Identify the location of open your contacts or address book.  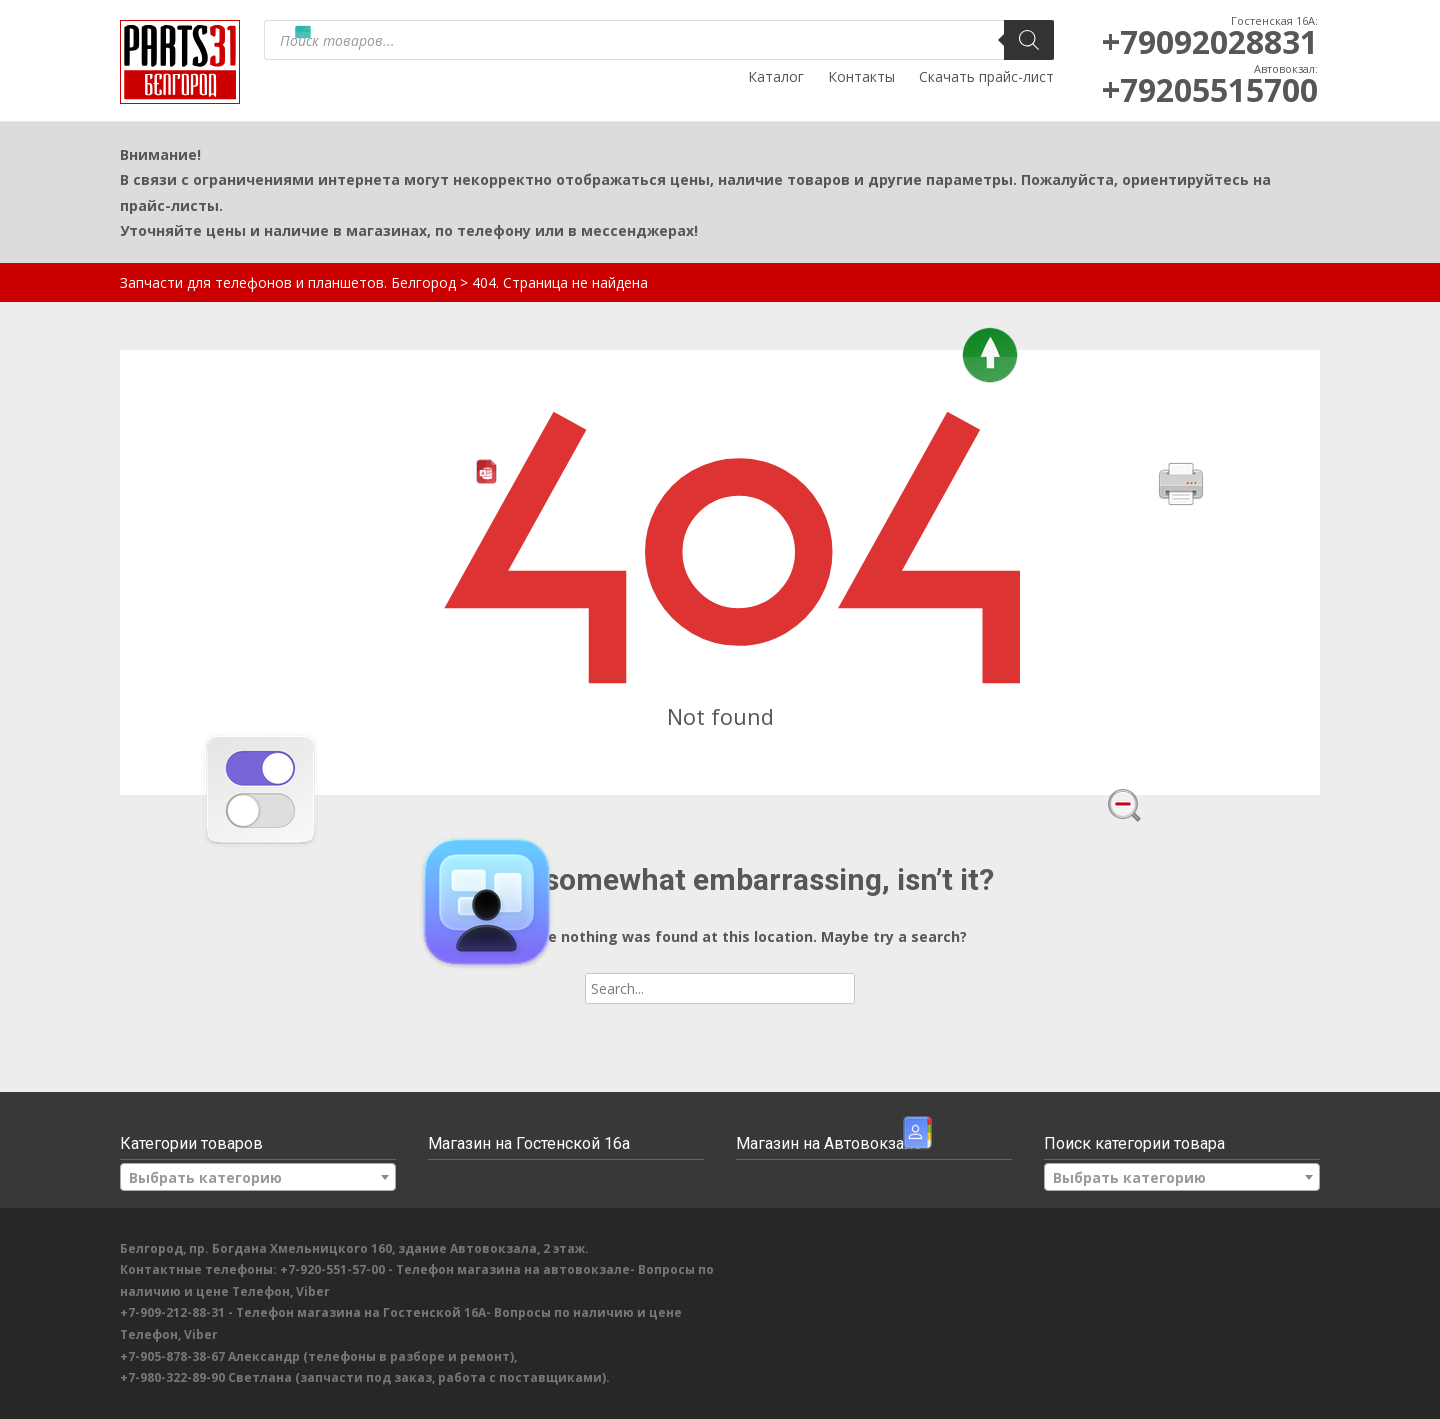
(917, 1132).